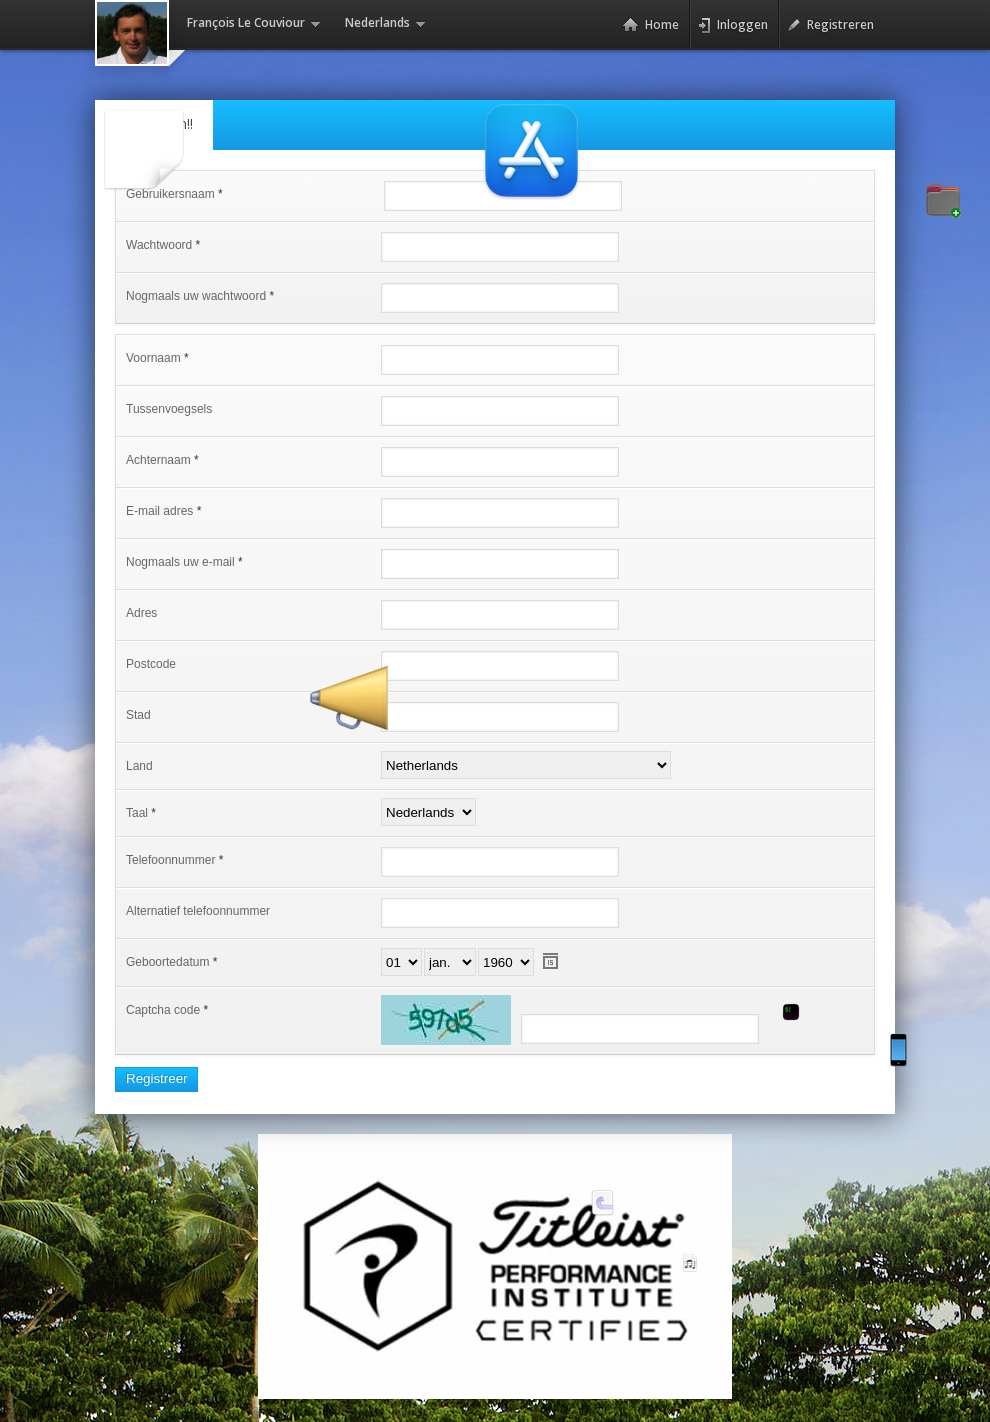 Image resolution: width=990 pixels, height=1422 pixels. Describe the element at coordinates (350, 697) in the screenshot. I see `access automator actions or workflows` at that location.